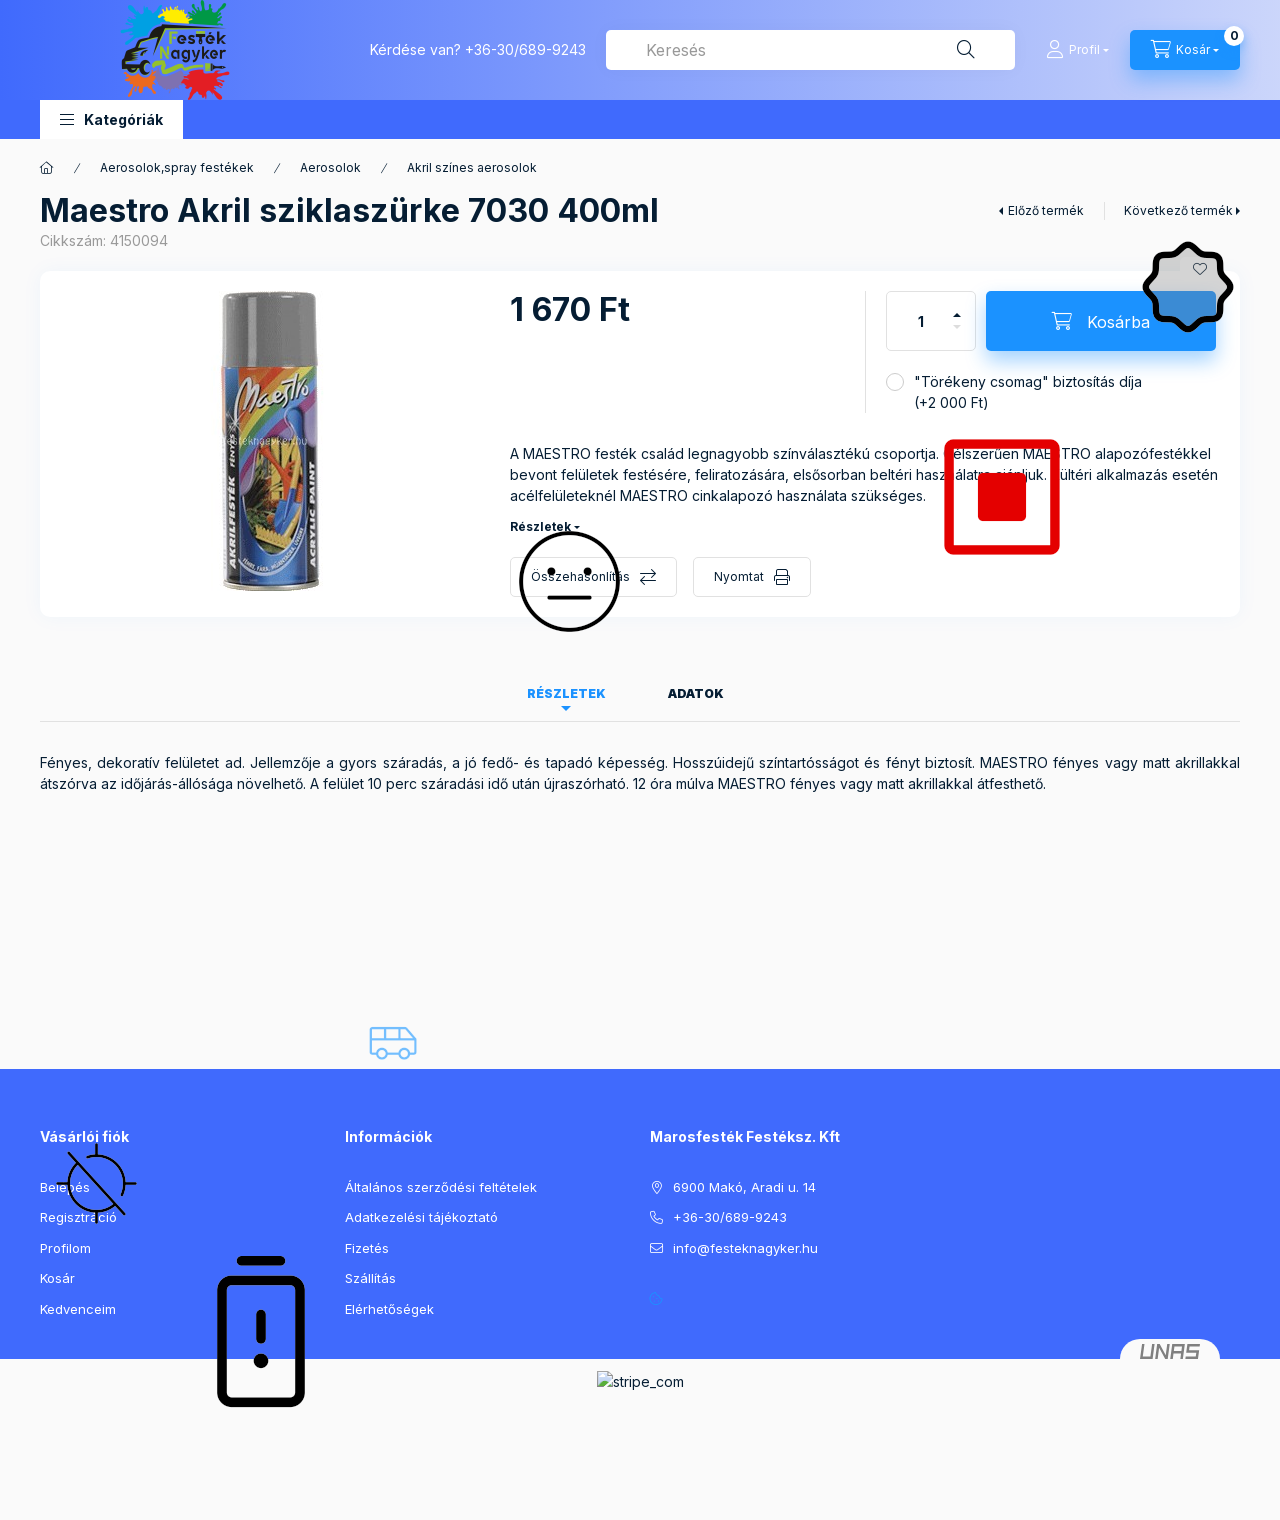 This screenshot has width=1280, height=1520. Describe the element at coordinates (1188, 287) in the screenshot. I see `indicates a verified or certified status` at that location.